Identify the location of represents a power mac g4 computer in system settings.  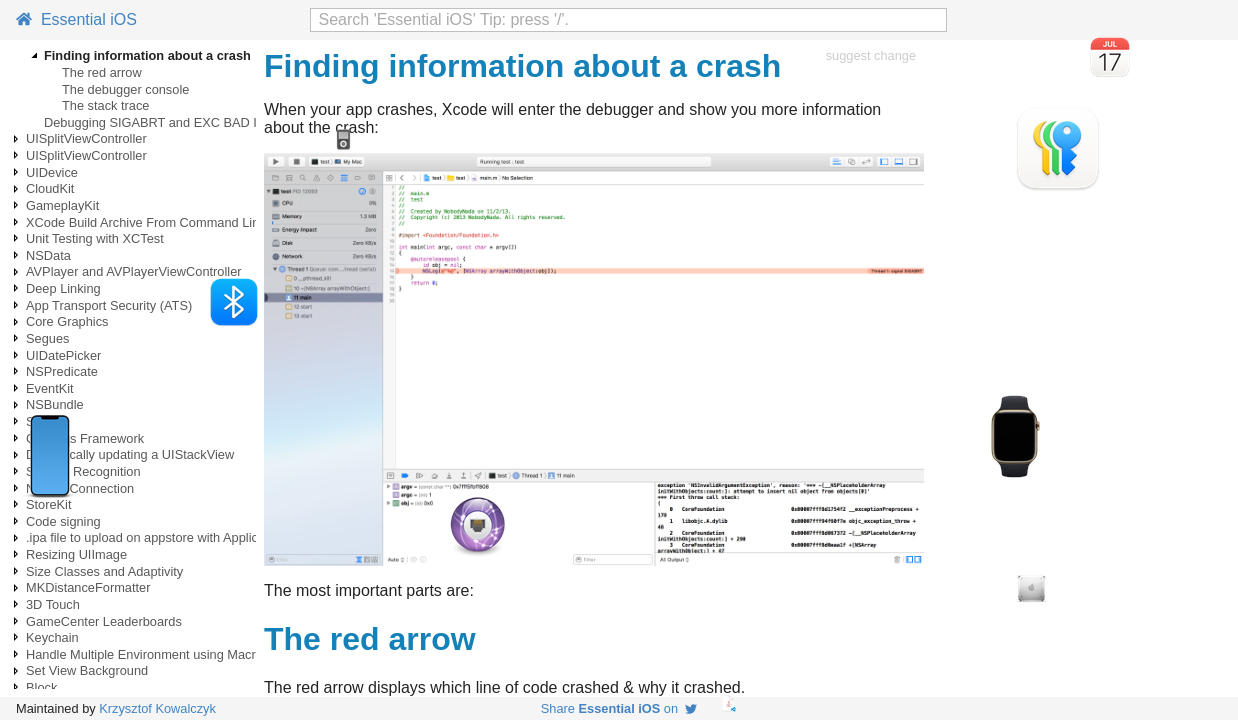
(1031, 587).